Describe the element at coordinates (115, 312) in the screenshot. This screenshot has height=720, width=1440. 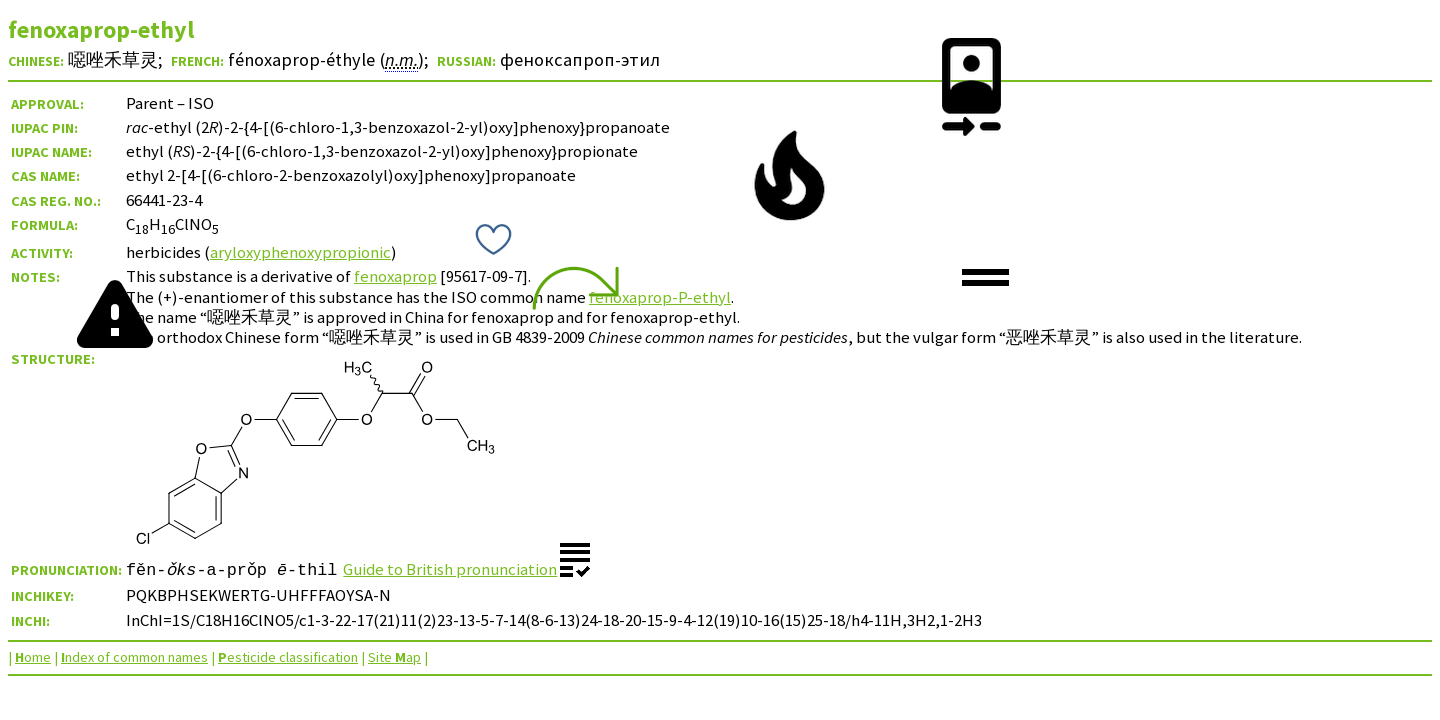
I see `indicates a warning or caution state` at that location.